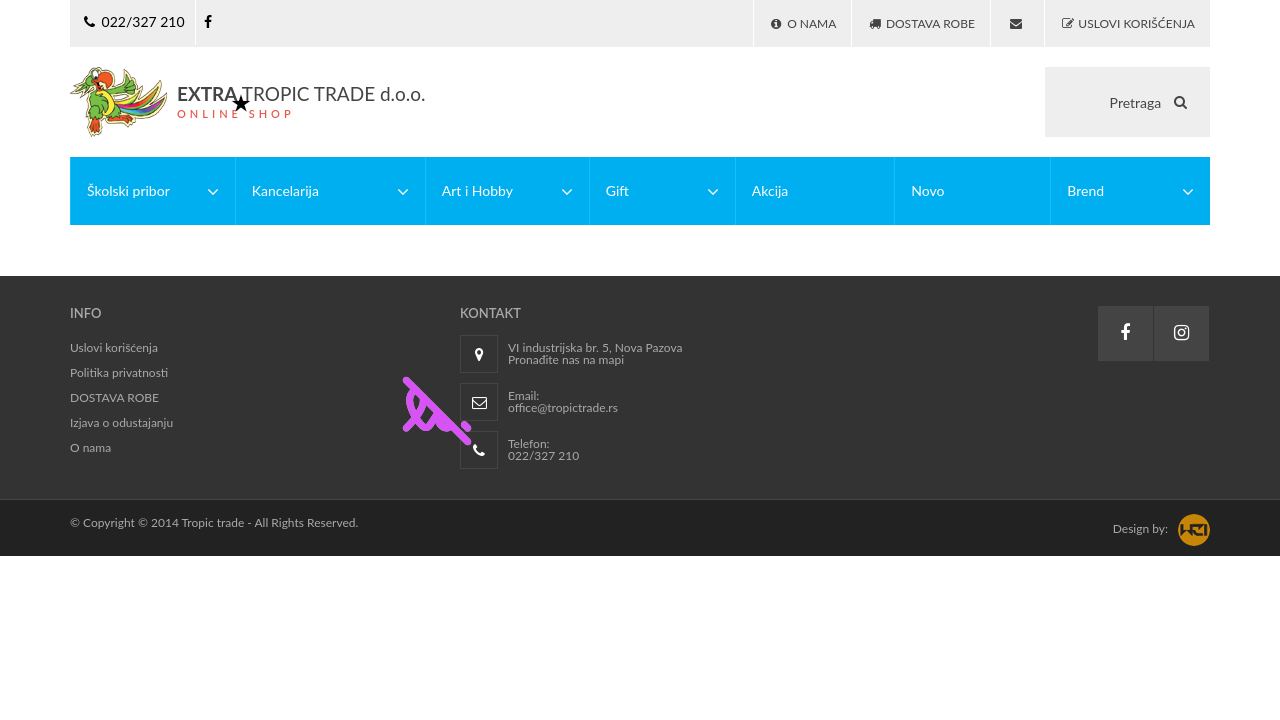 The height and width of the screenshot is (720, 1280). Describe the element at coordinates (241, 103) in the screenshot. I see `add to favorites` at that location.